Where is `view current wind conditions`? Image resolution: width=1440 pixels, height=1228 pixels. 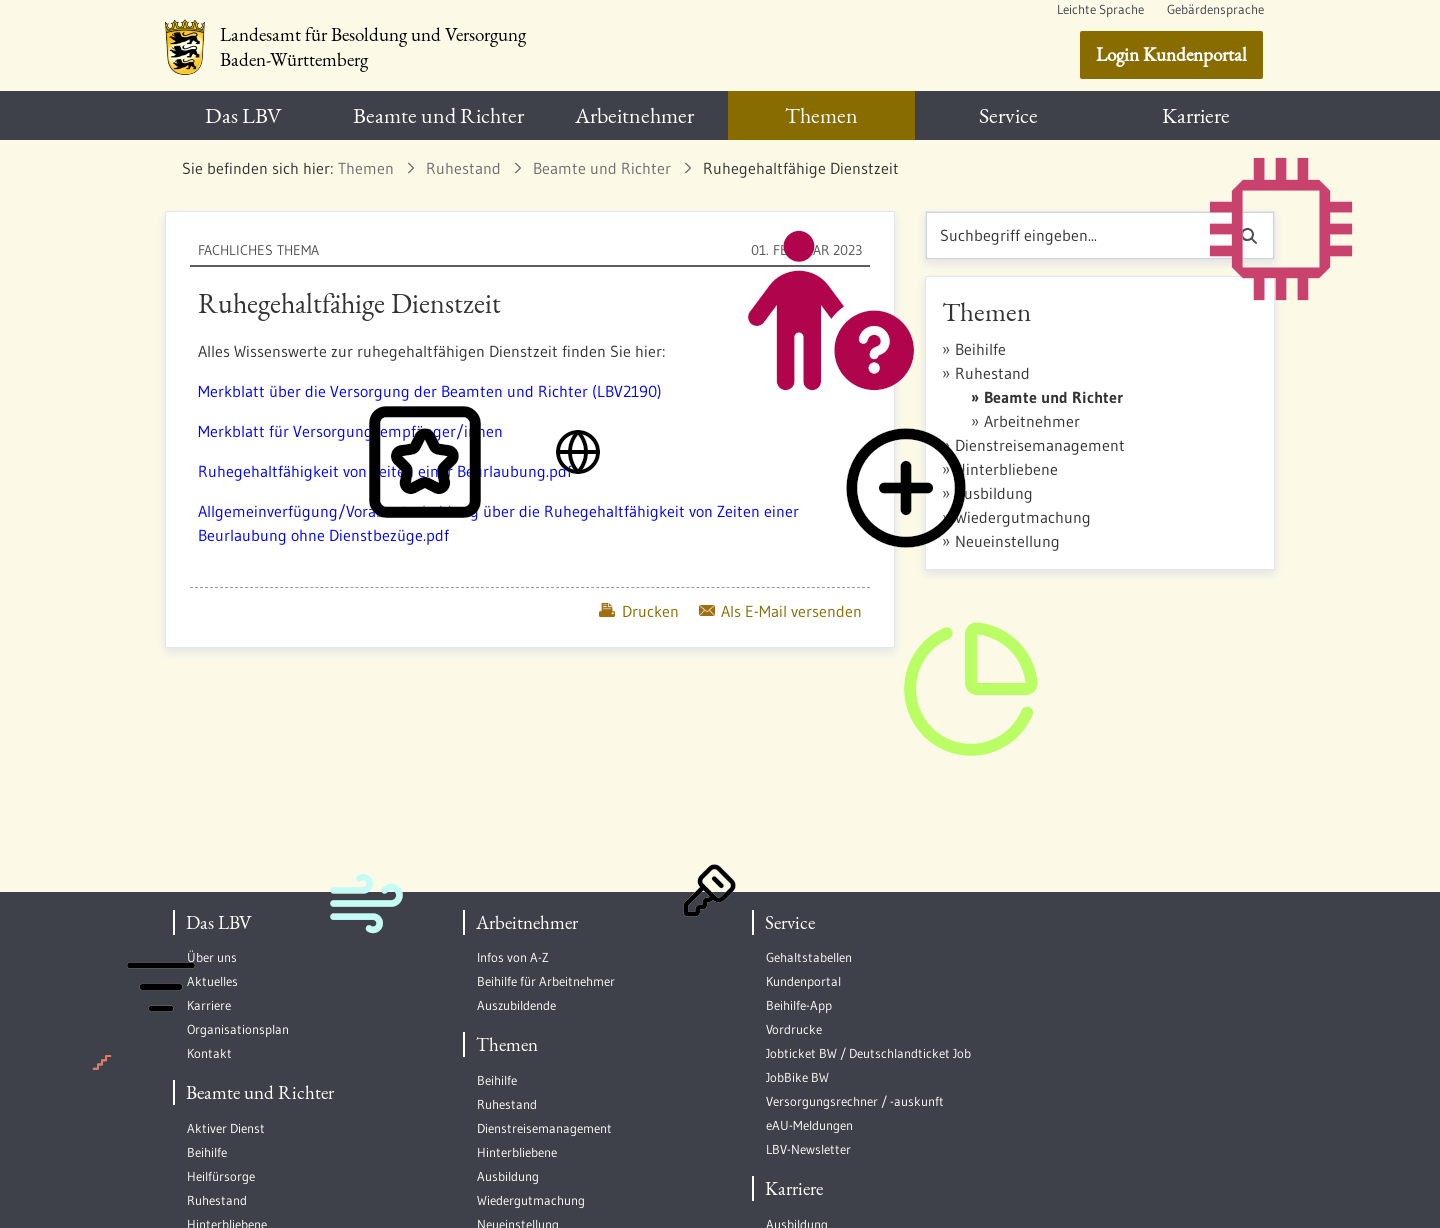 view current wind conditions is located at coordinates (366, 903).